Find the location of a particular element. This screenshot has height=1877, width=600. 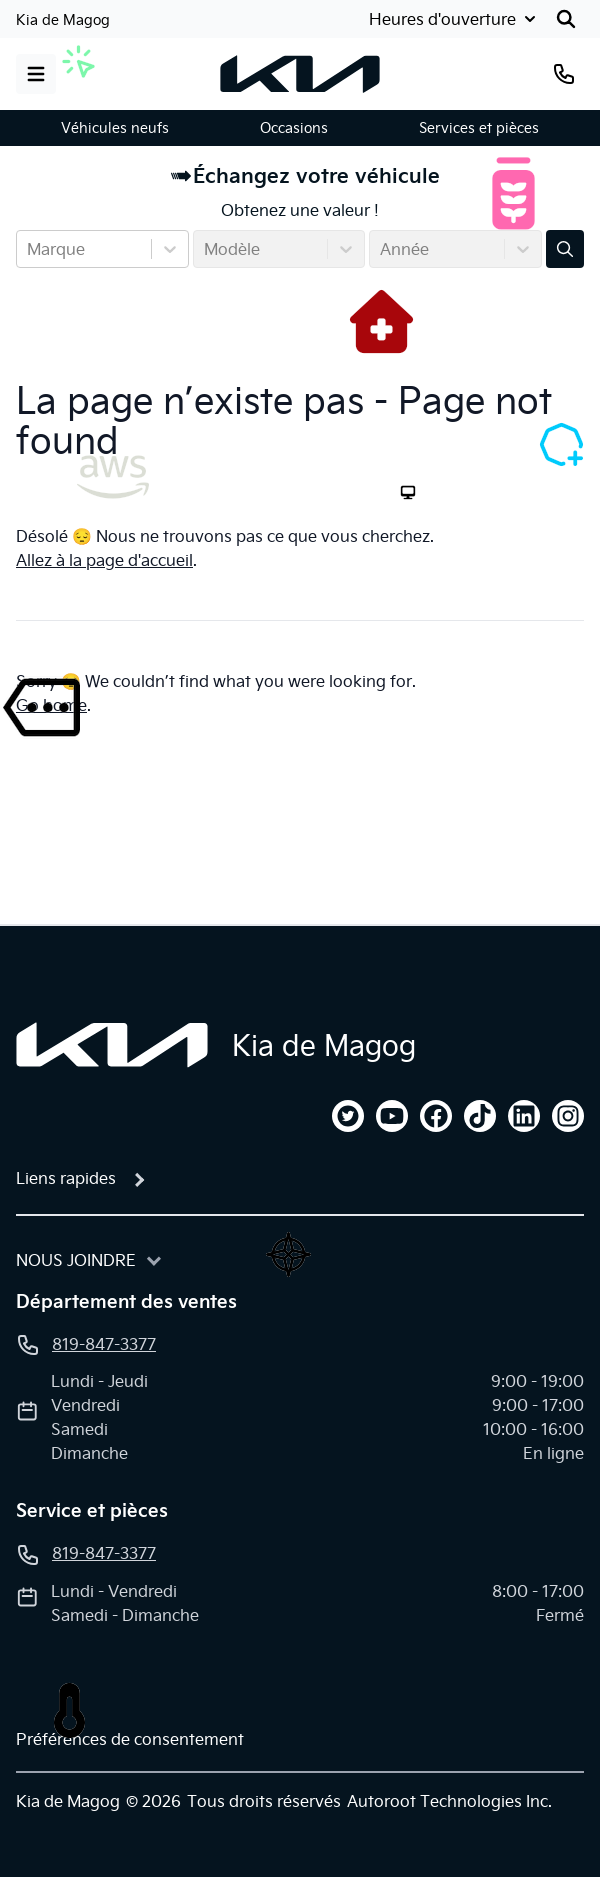

access home healthcare services is located at coordinates (381, 321).